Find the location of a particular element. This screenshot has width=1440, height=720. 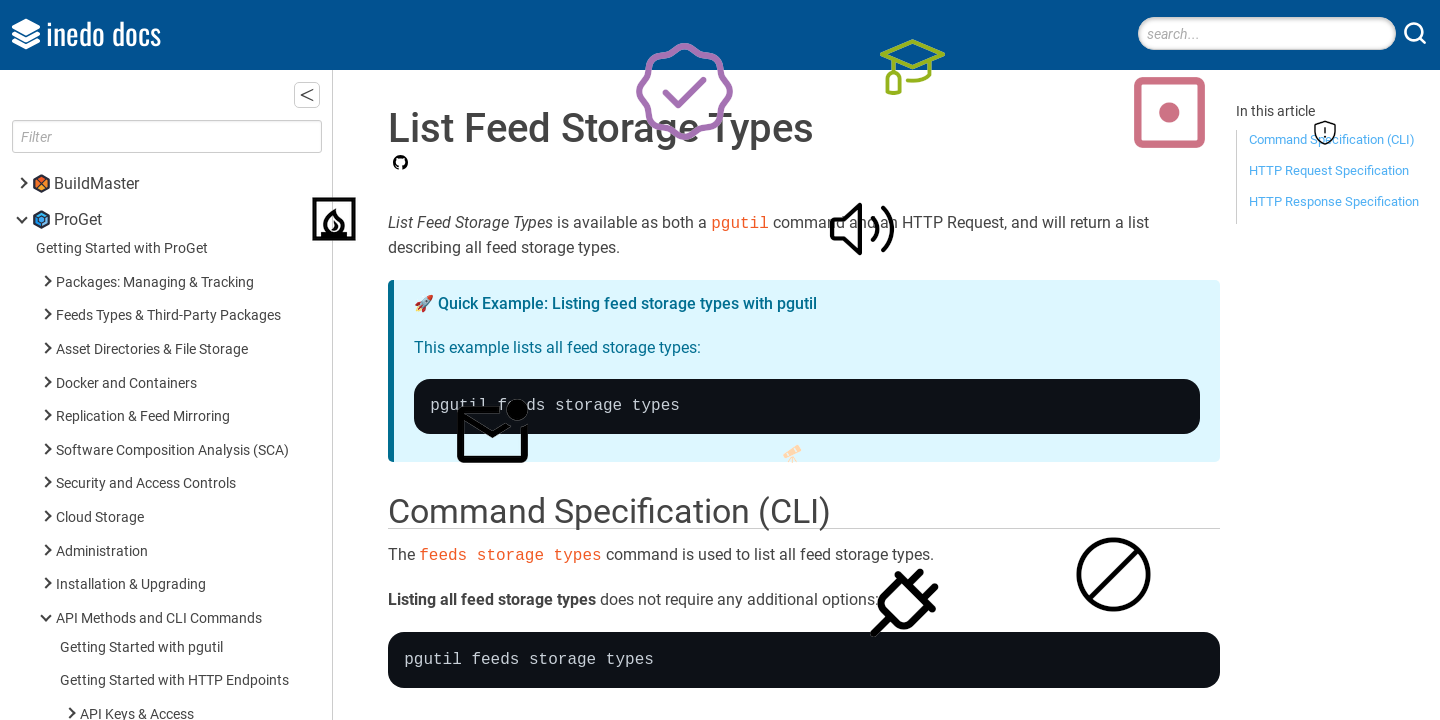

view security alert or warning is located at coordinates (1325, 133).